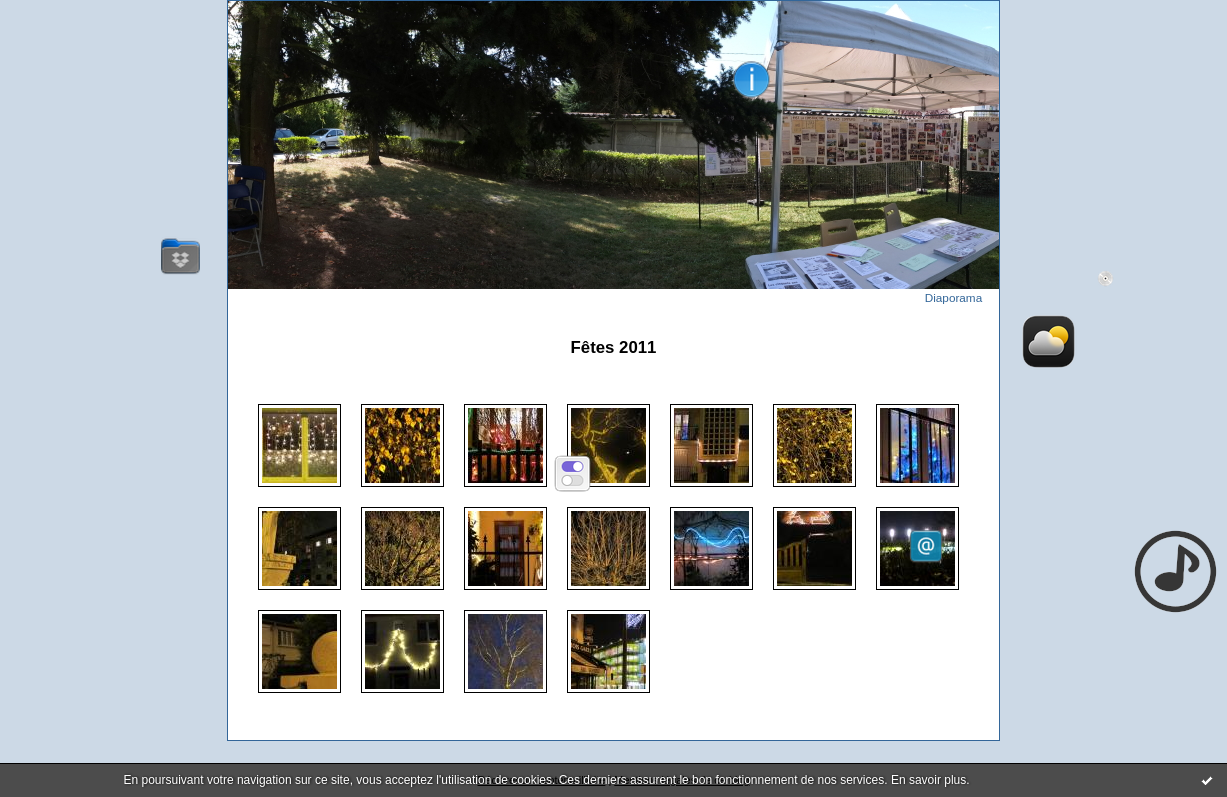  I want to click on open system settings, so click(572, 473).